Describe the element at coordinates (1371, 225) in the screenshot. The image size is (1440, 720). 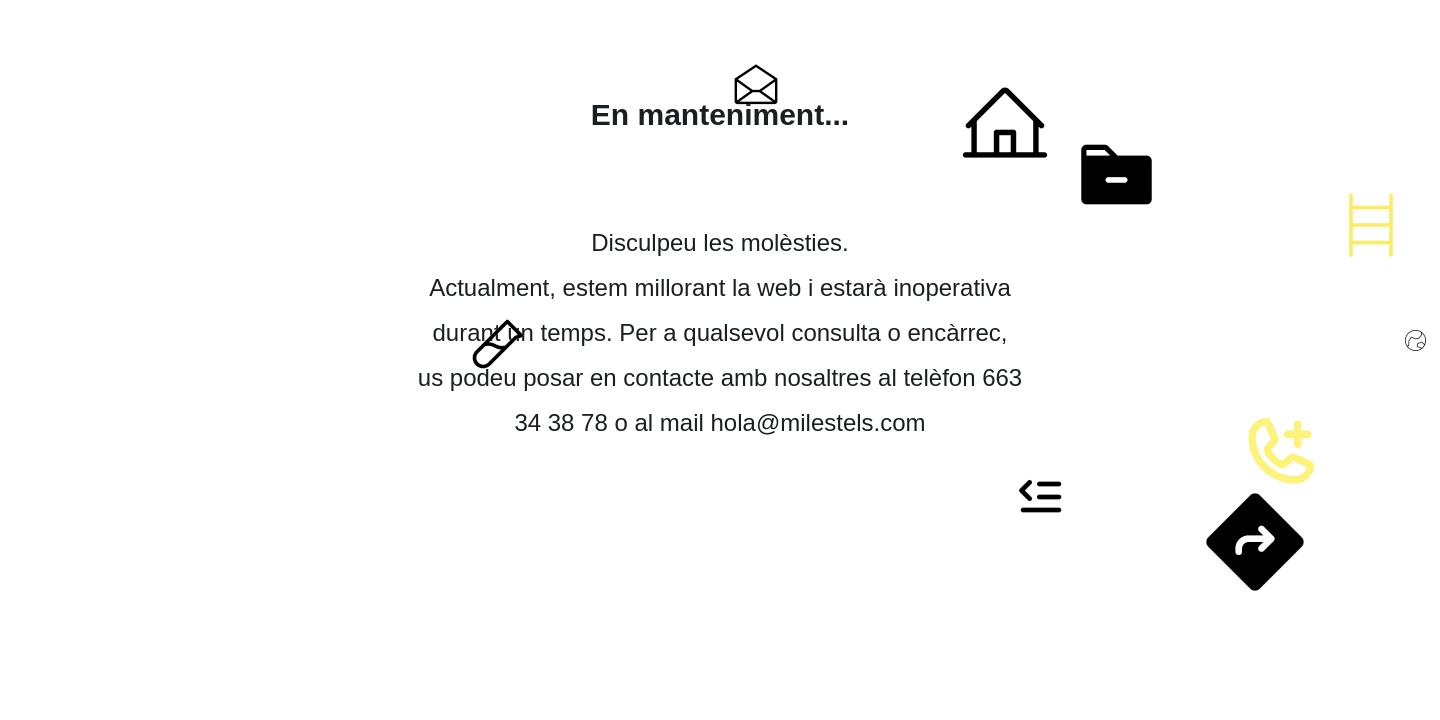
I see `access step-by-step instructions or tutorials` at that location.